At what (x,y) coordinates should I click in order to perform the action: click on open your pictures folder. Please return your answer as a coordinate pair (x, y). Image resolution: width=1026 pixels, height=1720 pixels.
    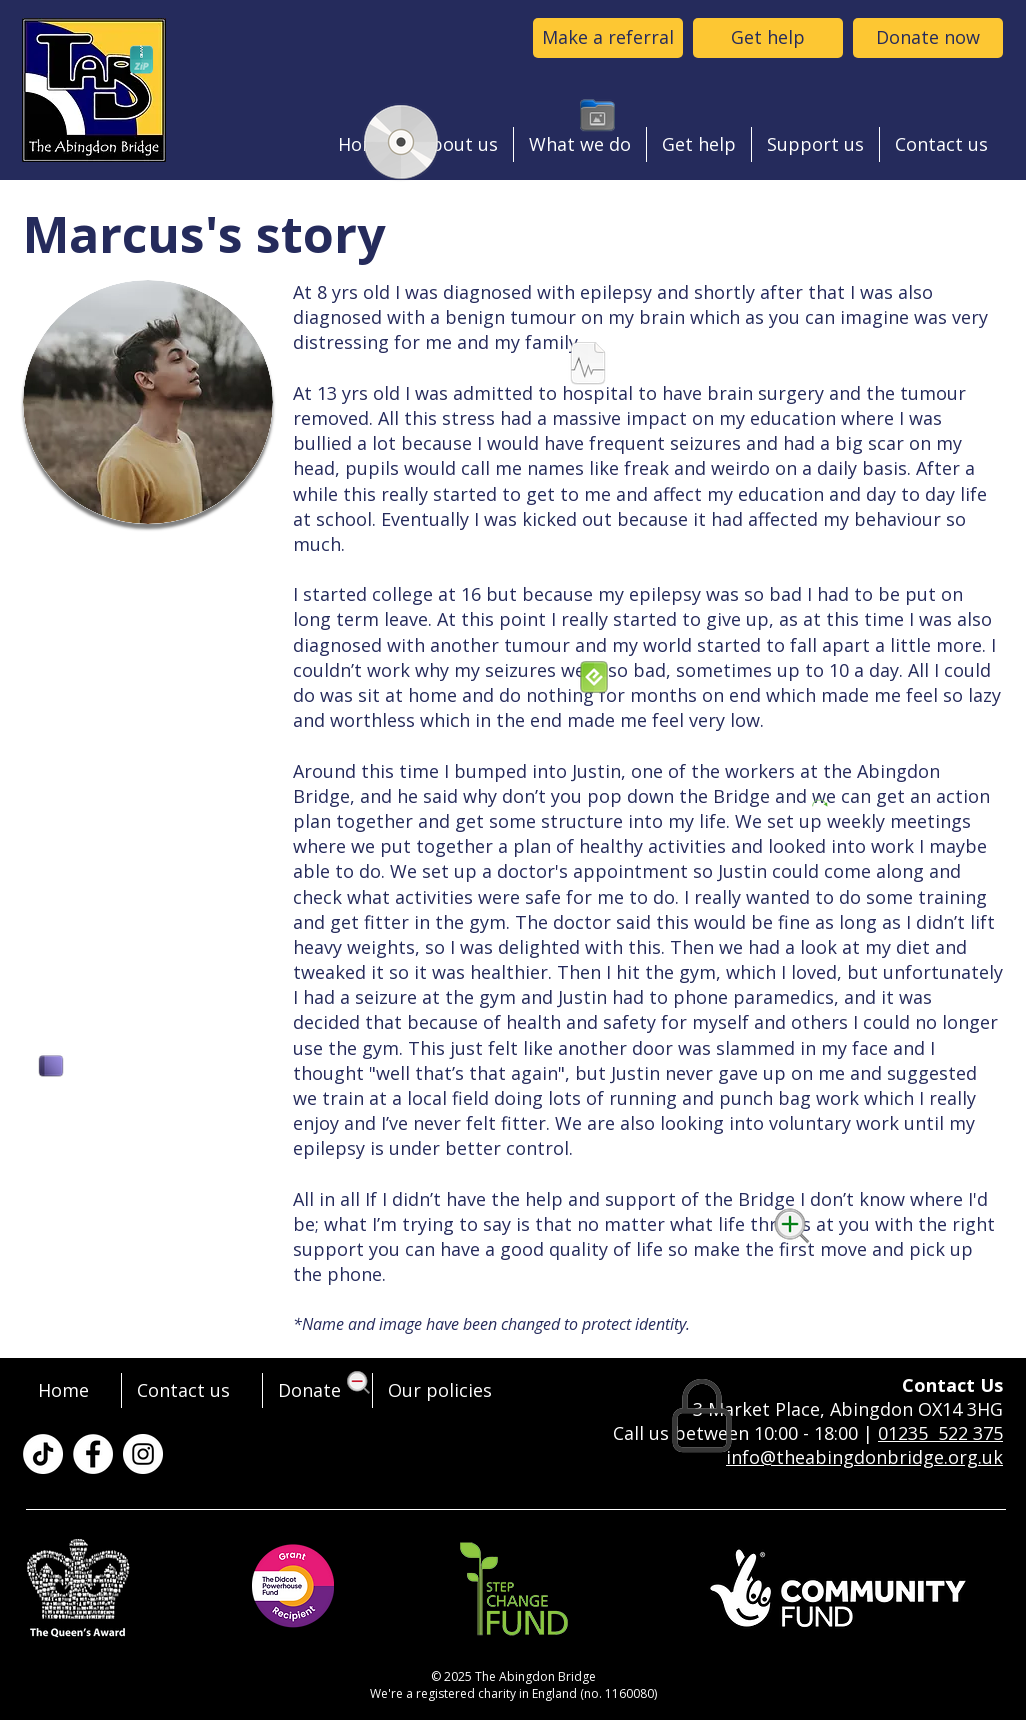
    Looking at the image, I should click on (597, 114).